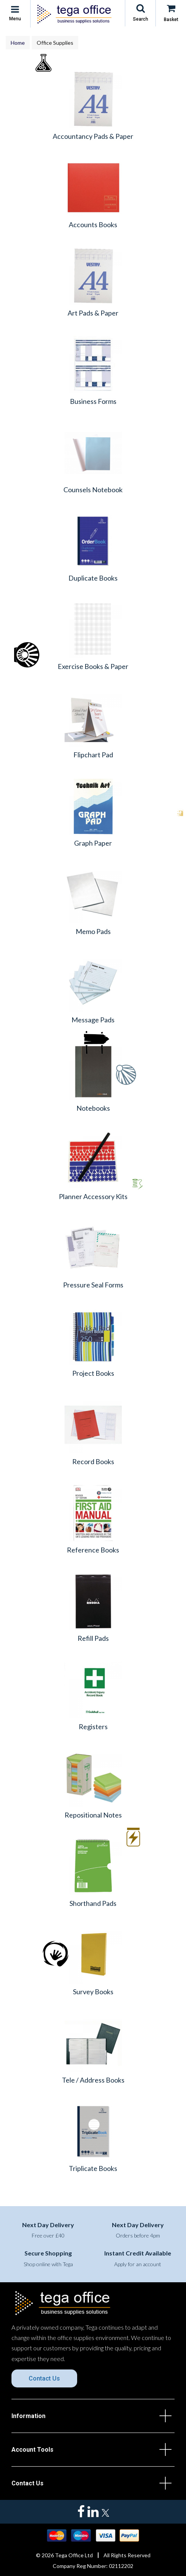 The height and width of the screenshot is (2576, 186). I want to click on activate a magic ability or spell, so click(55, 1954).